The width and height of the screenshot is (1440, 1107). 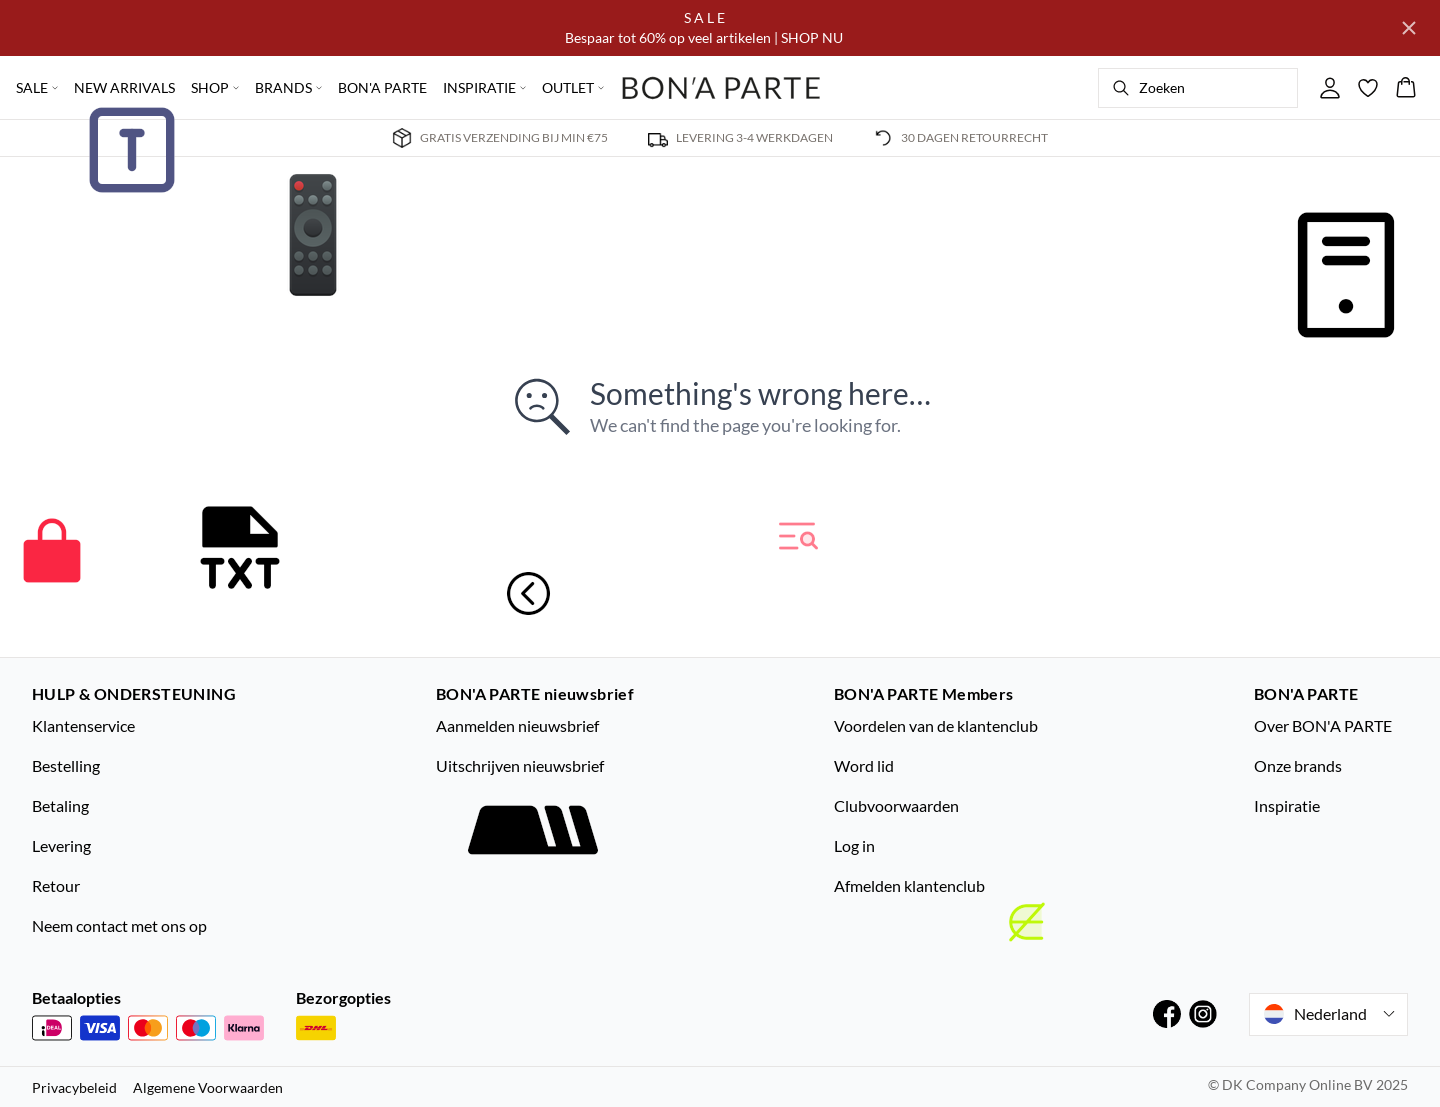 I want to click on locked or secured content, so click(x=52, y=554).